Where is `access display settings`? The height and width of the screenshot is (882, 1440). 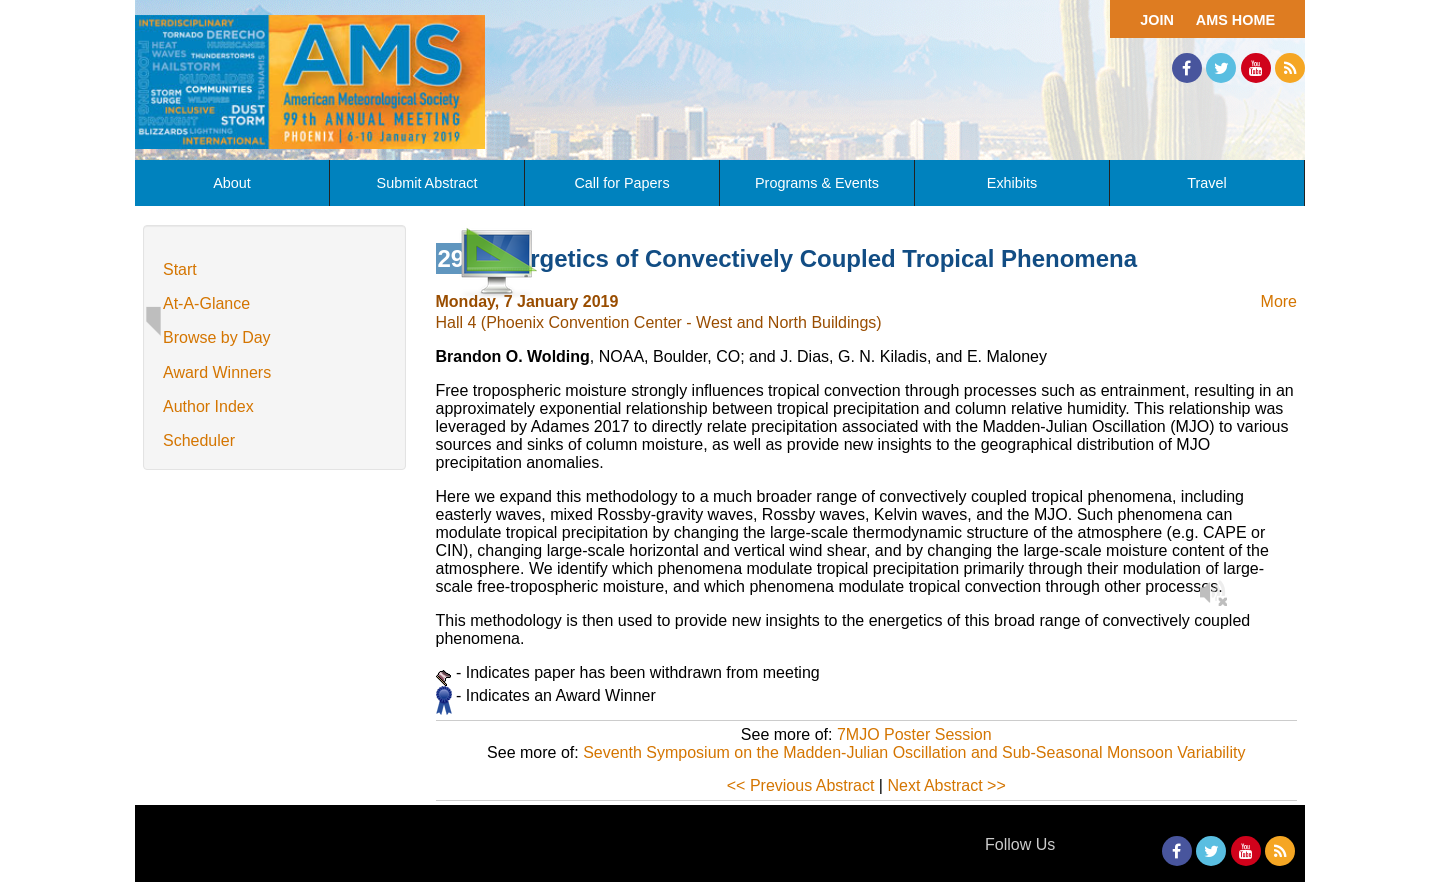 access display settings is located at coordinates (498, 261).